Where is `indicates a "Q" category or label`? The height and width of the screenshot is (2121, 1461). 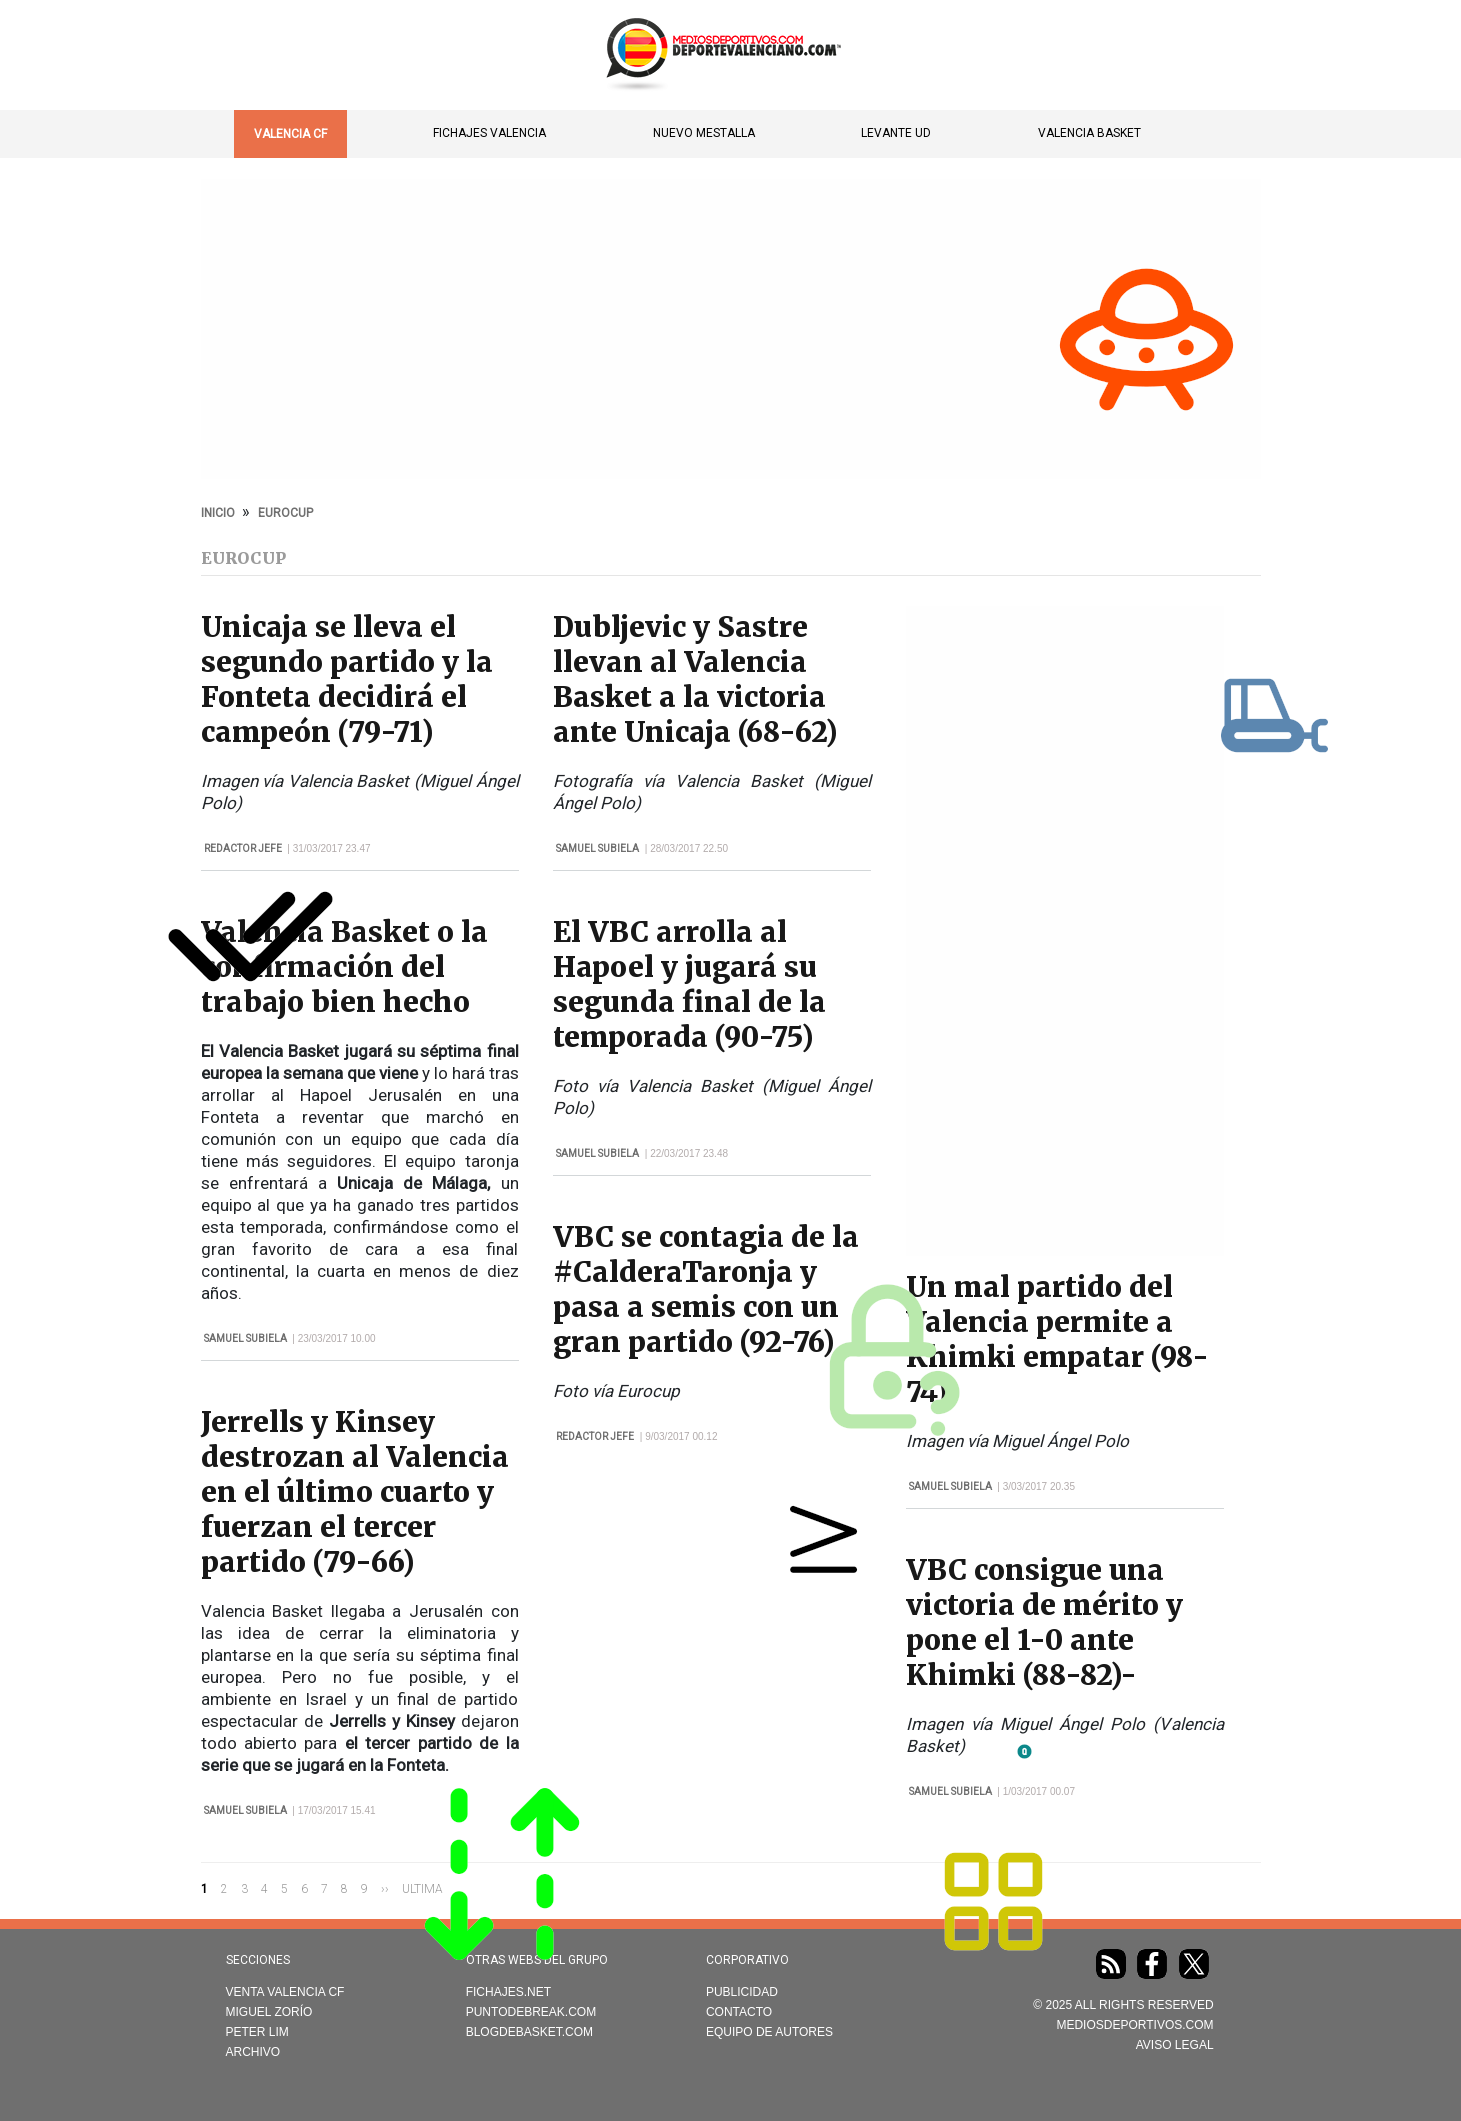
indicates a "Q" category or label is located at coordinates (1024, 1751).